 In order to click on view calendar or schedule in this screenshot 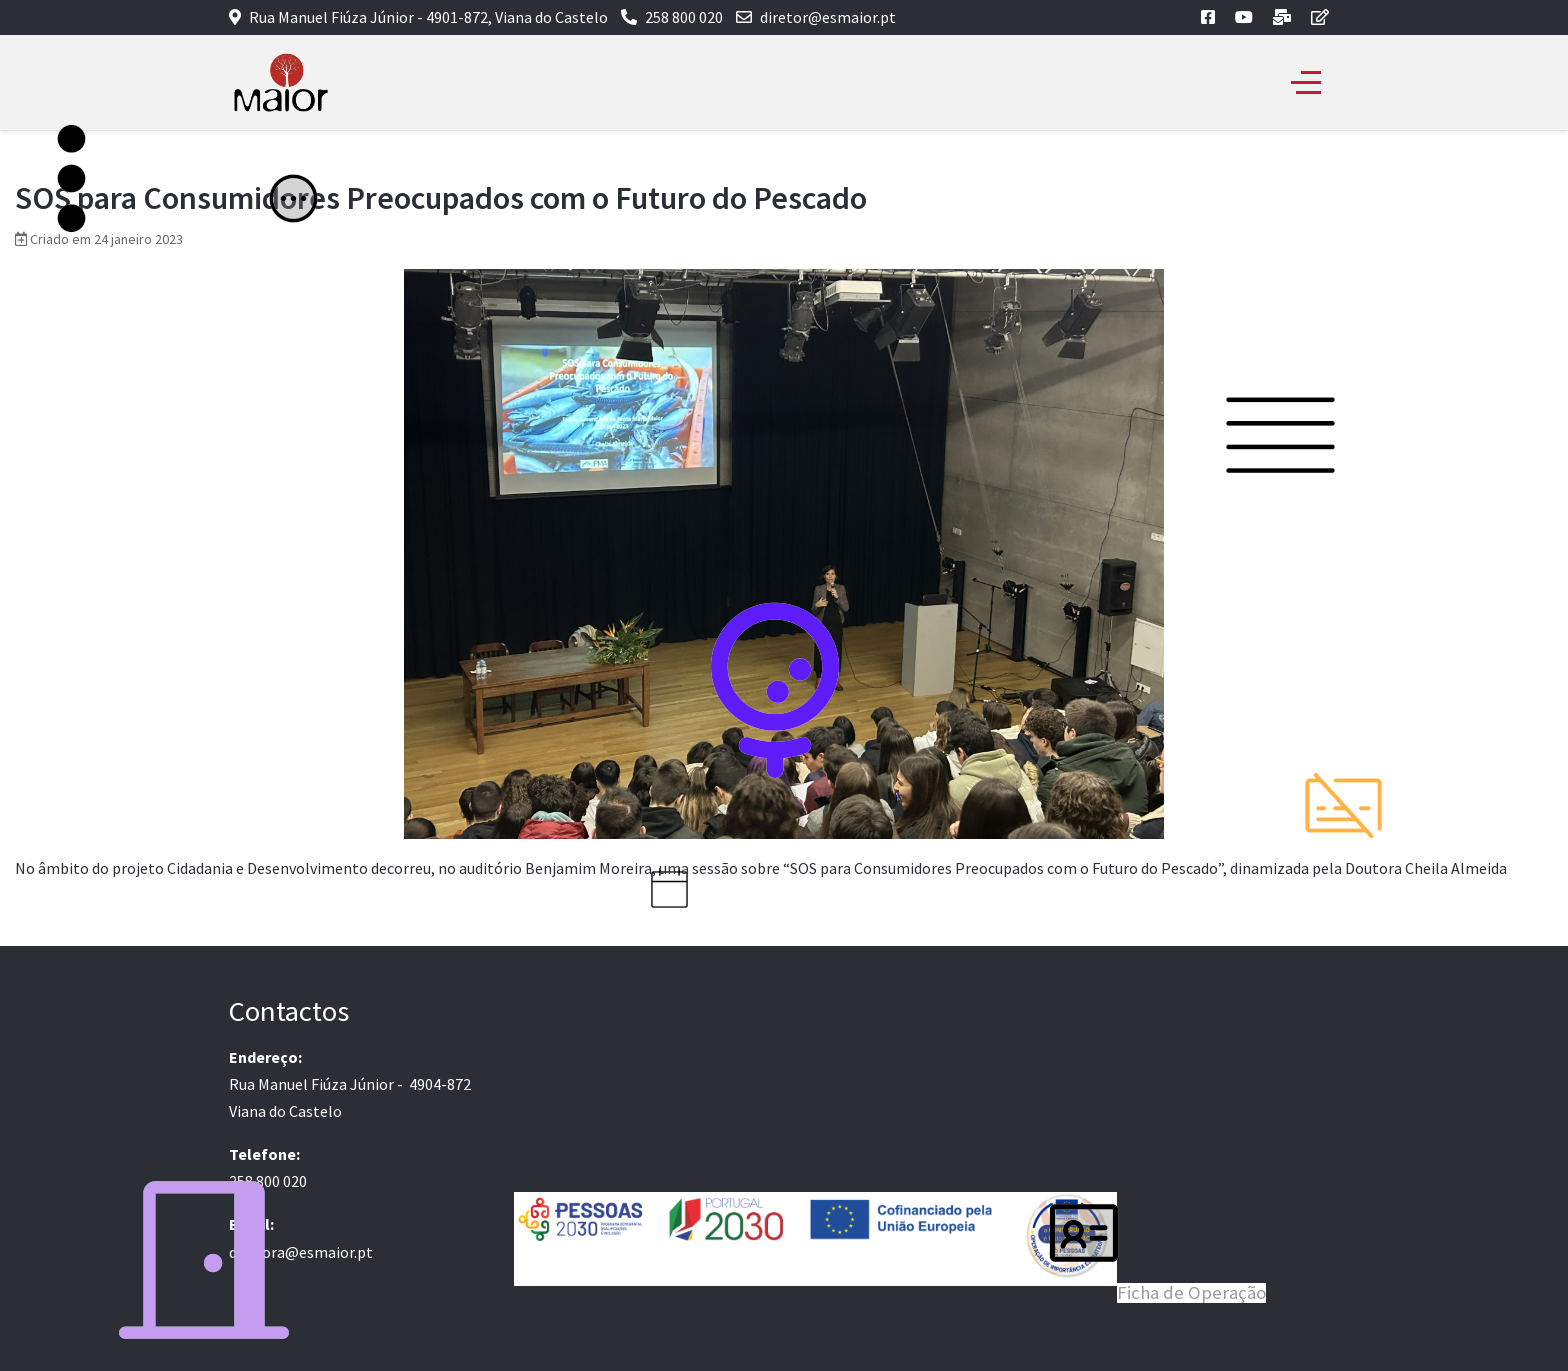, I will do `click(669, 889)`.